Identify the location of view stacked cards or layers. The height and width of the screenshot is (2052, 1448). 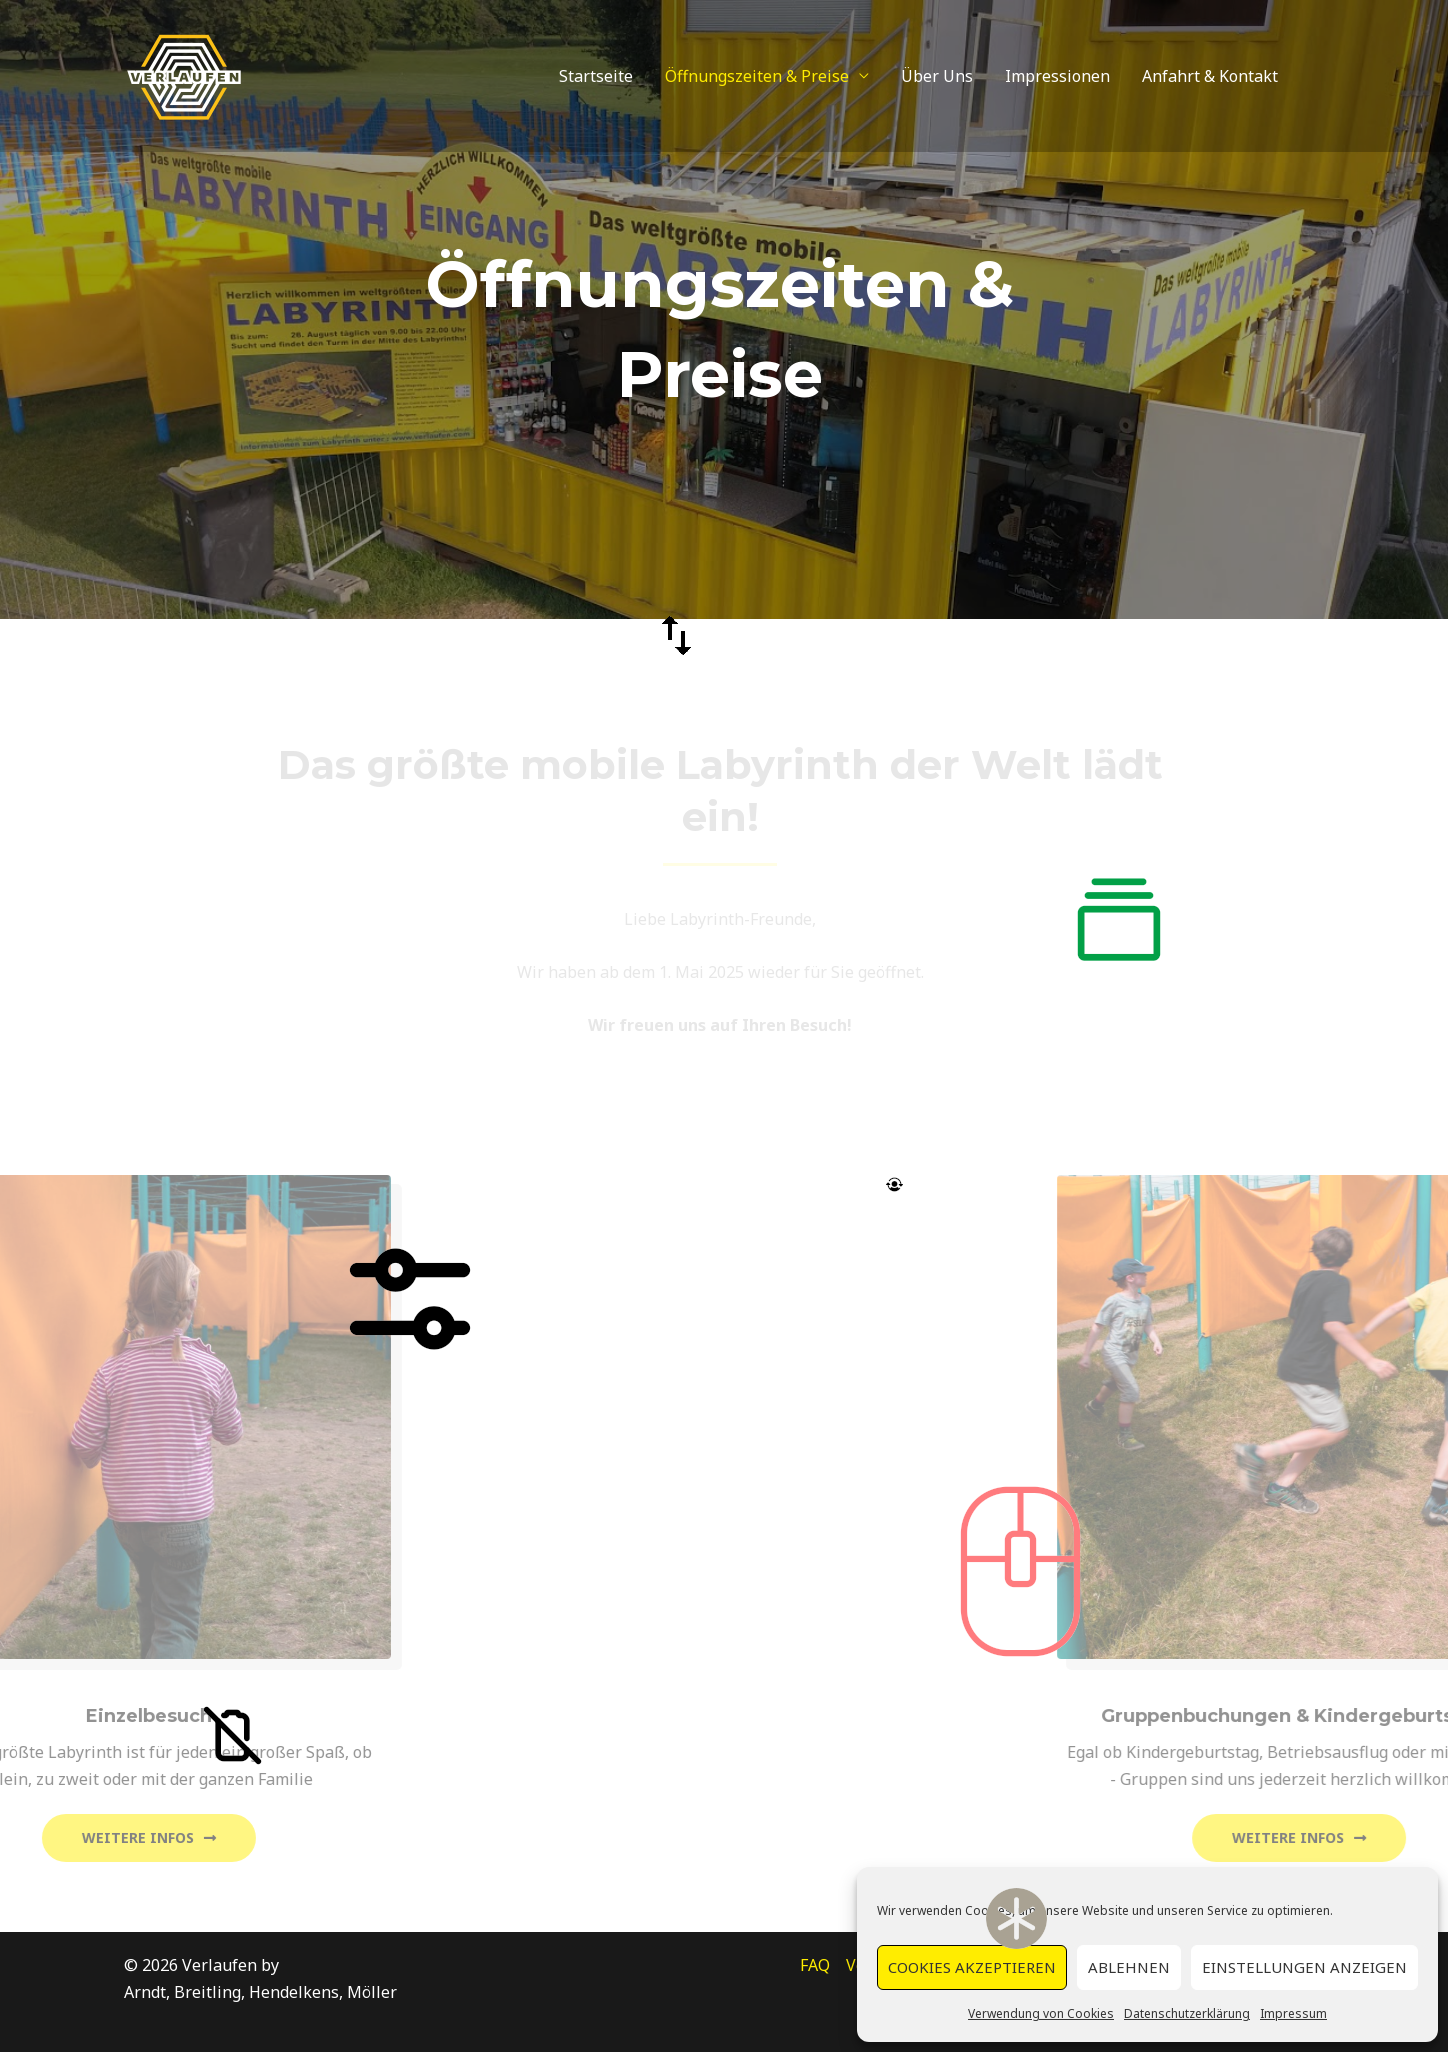
(1119, 923).